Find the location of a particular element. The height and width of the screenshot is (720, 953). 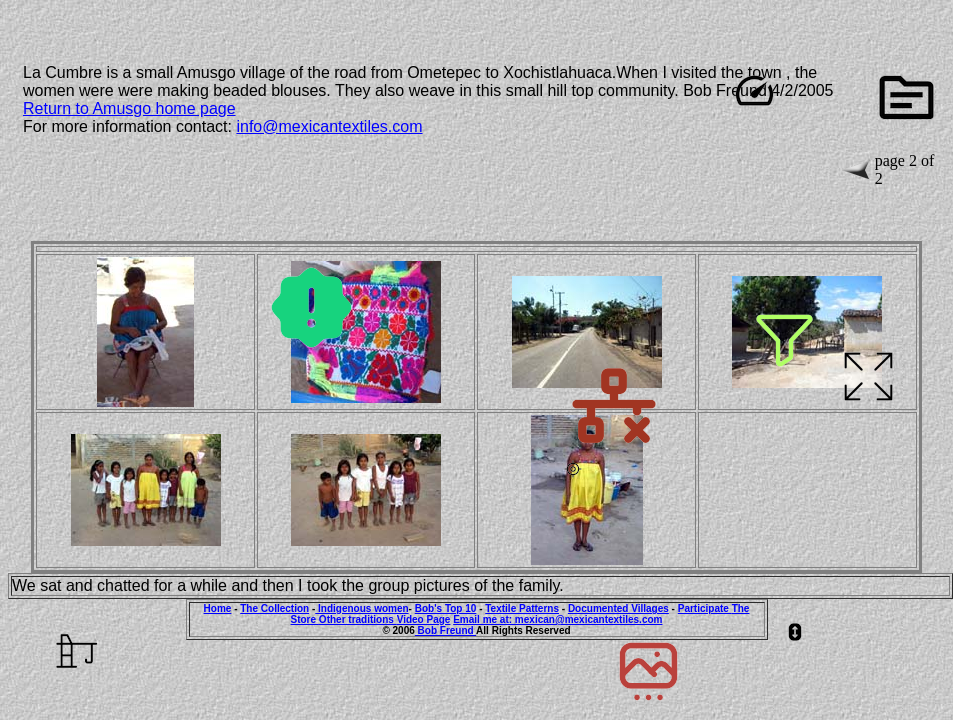

indicates a warning or important alert is located at coordinates (311, 307).